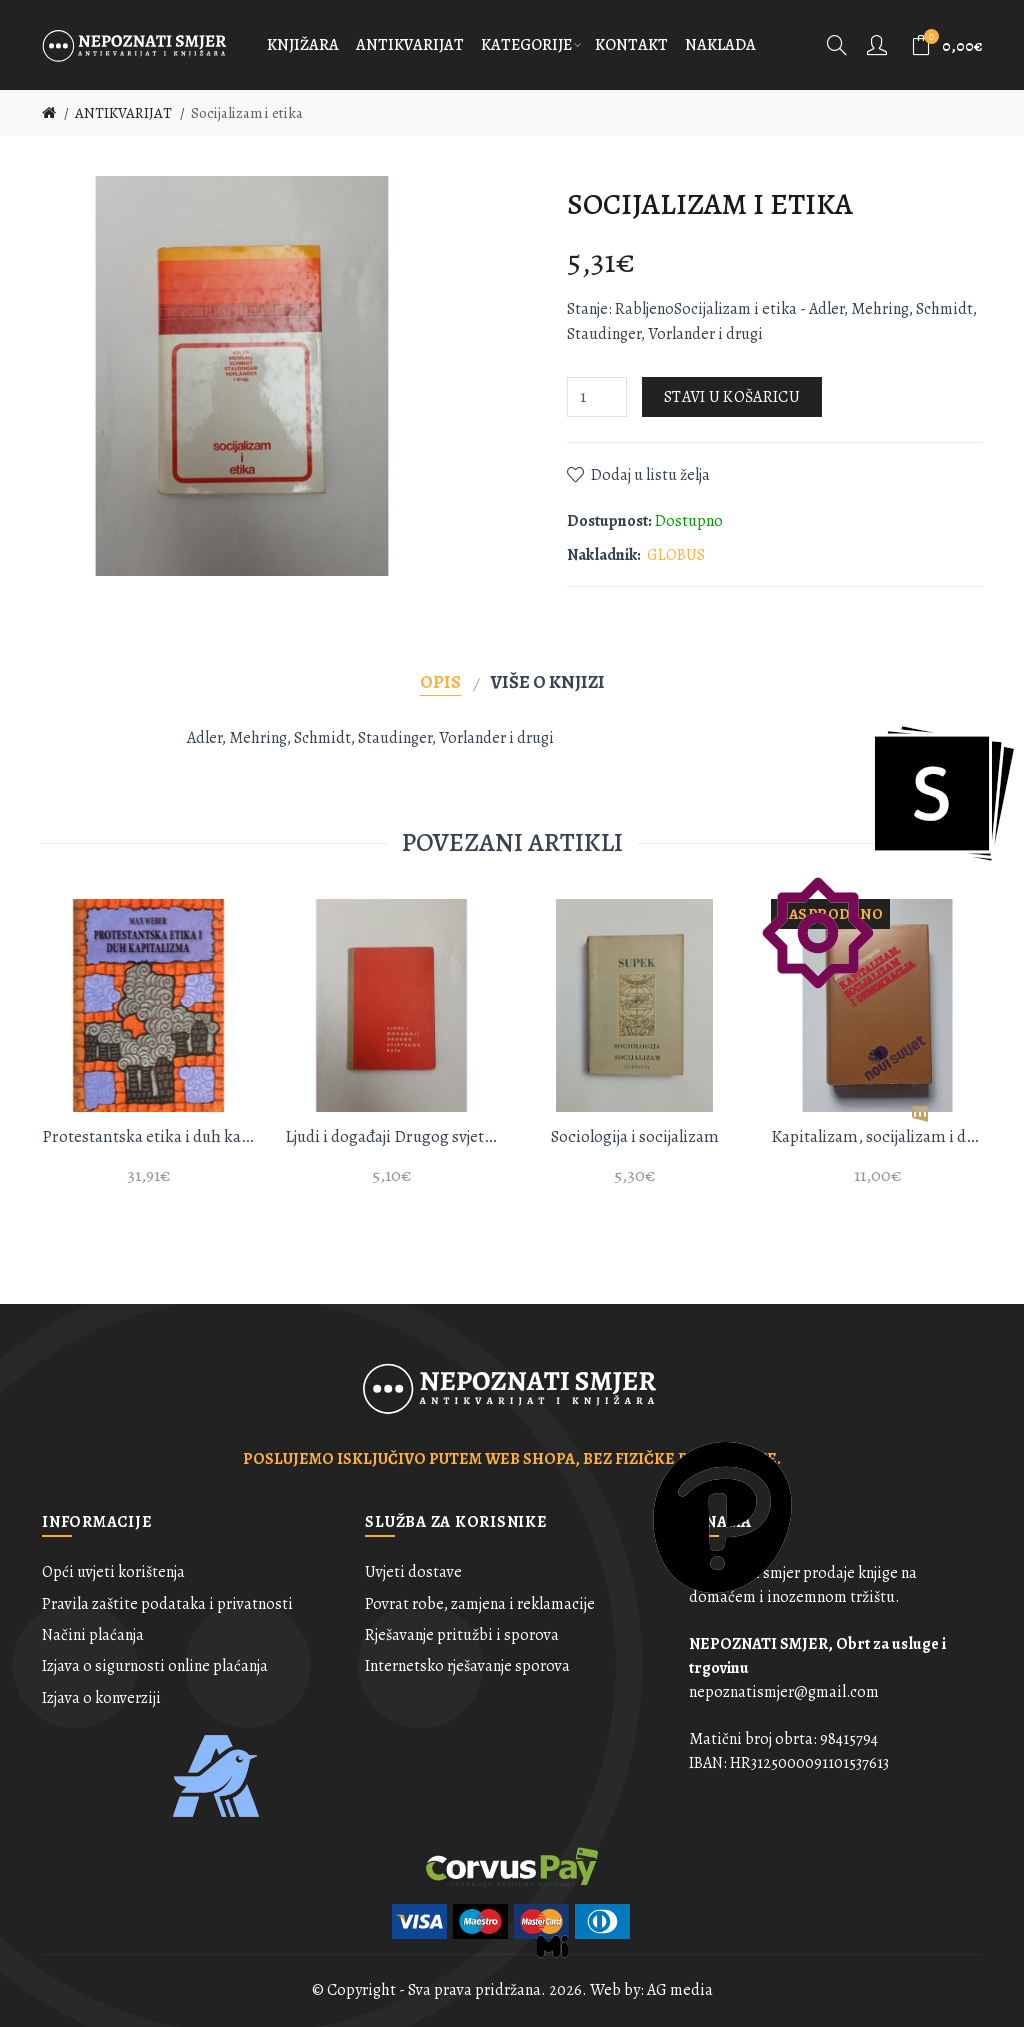  What do you see at coordinates (920, 1114) in the screenshot?
I see `mail.com email service logo` at bounding box center [920, 1114].